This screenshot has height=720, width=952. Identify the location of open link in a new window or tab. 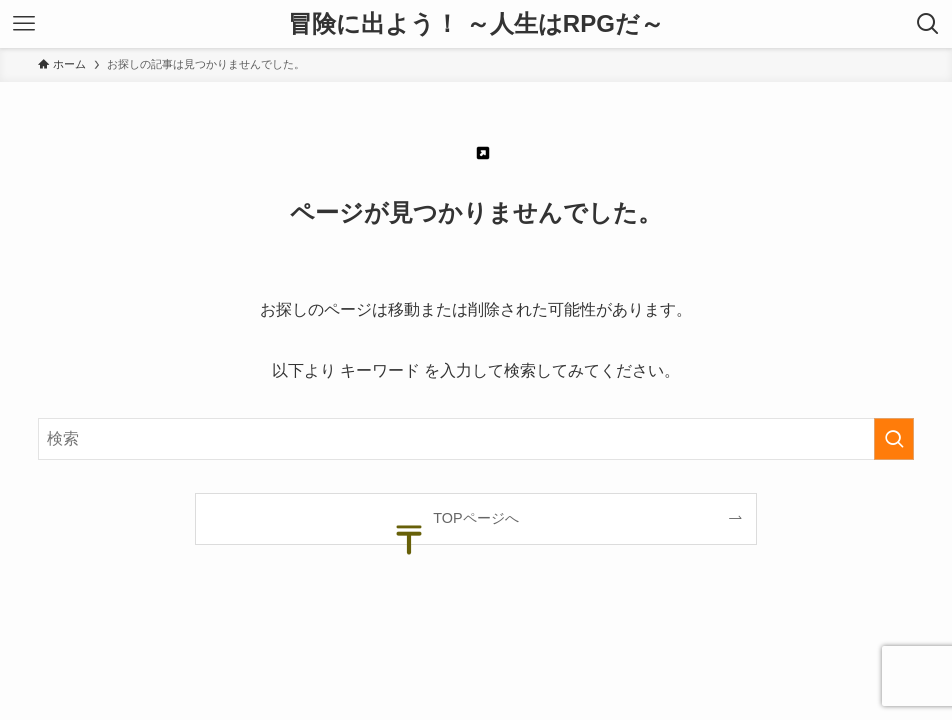
(483, 153).